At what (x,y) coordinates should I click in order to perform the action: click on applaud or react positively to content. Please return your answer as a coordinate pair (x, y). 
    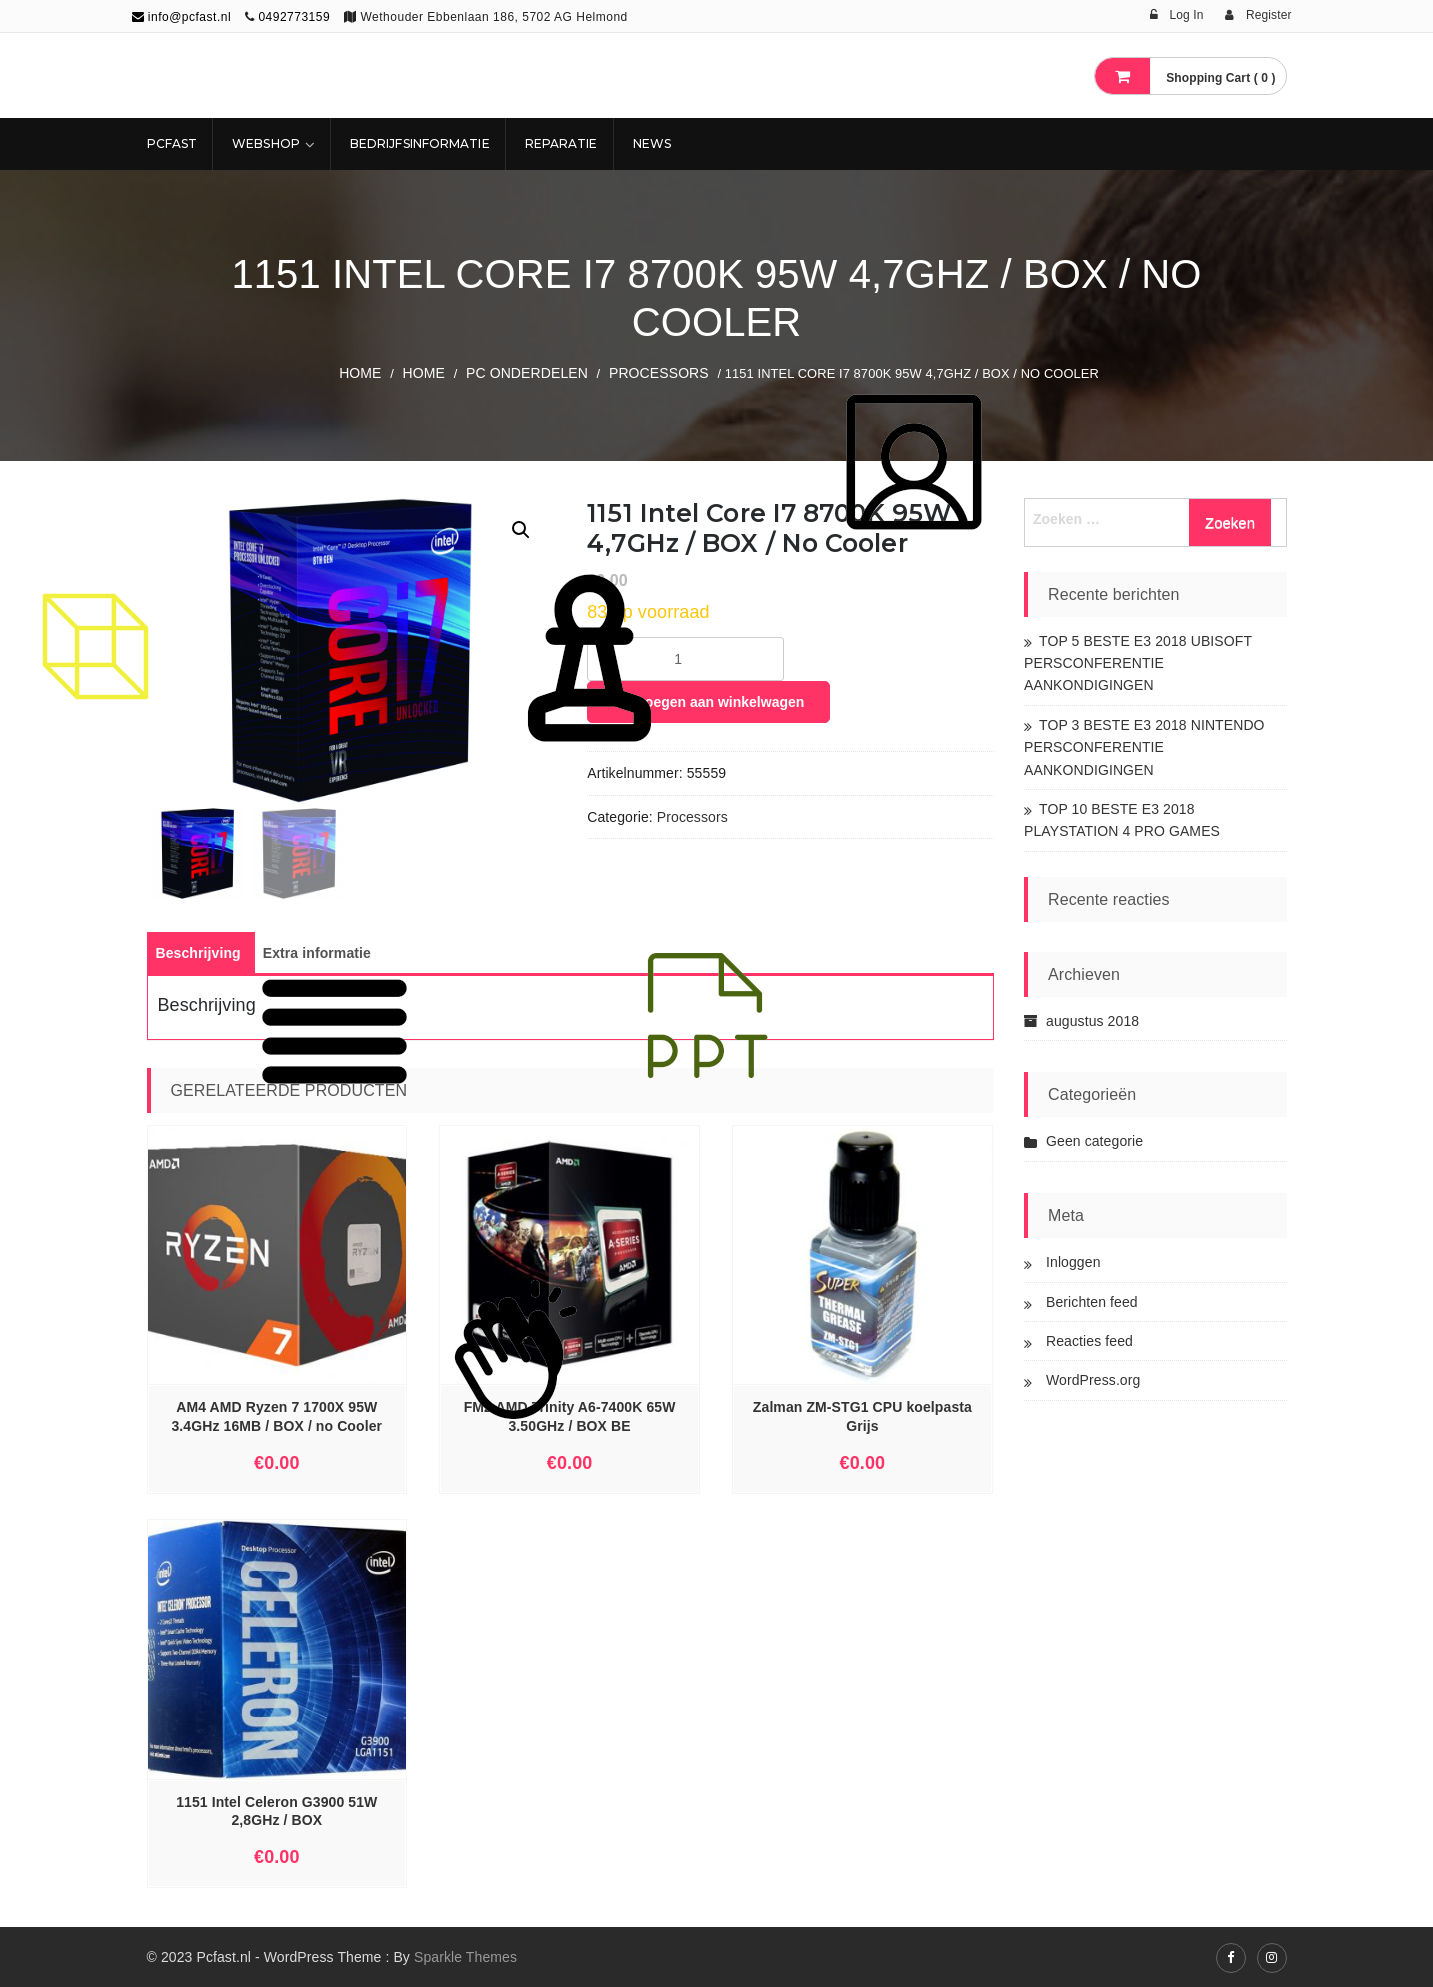
    Looking at the image, I should click on (513, 1349).